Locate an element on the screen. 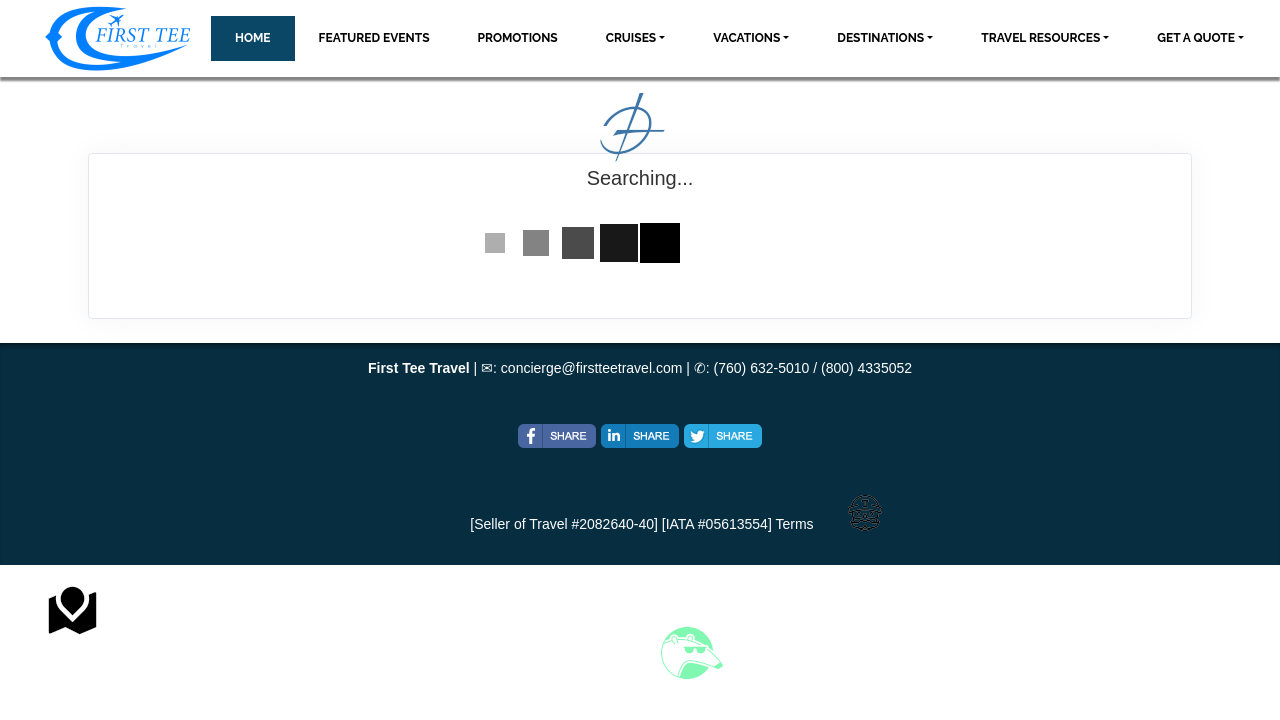 This screenshot has height=720, width=1280. view map with pinned location is located at coordinates (72, 610).